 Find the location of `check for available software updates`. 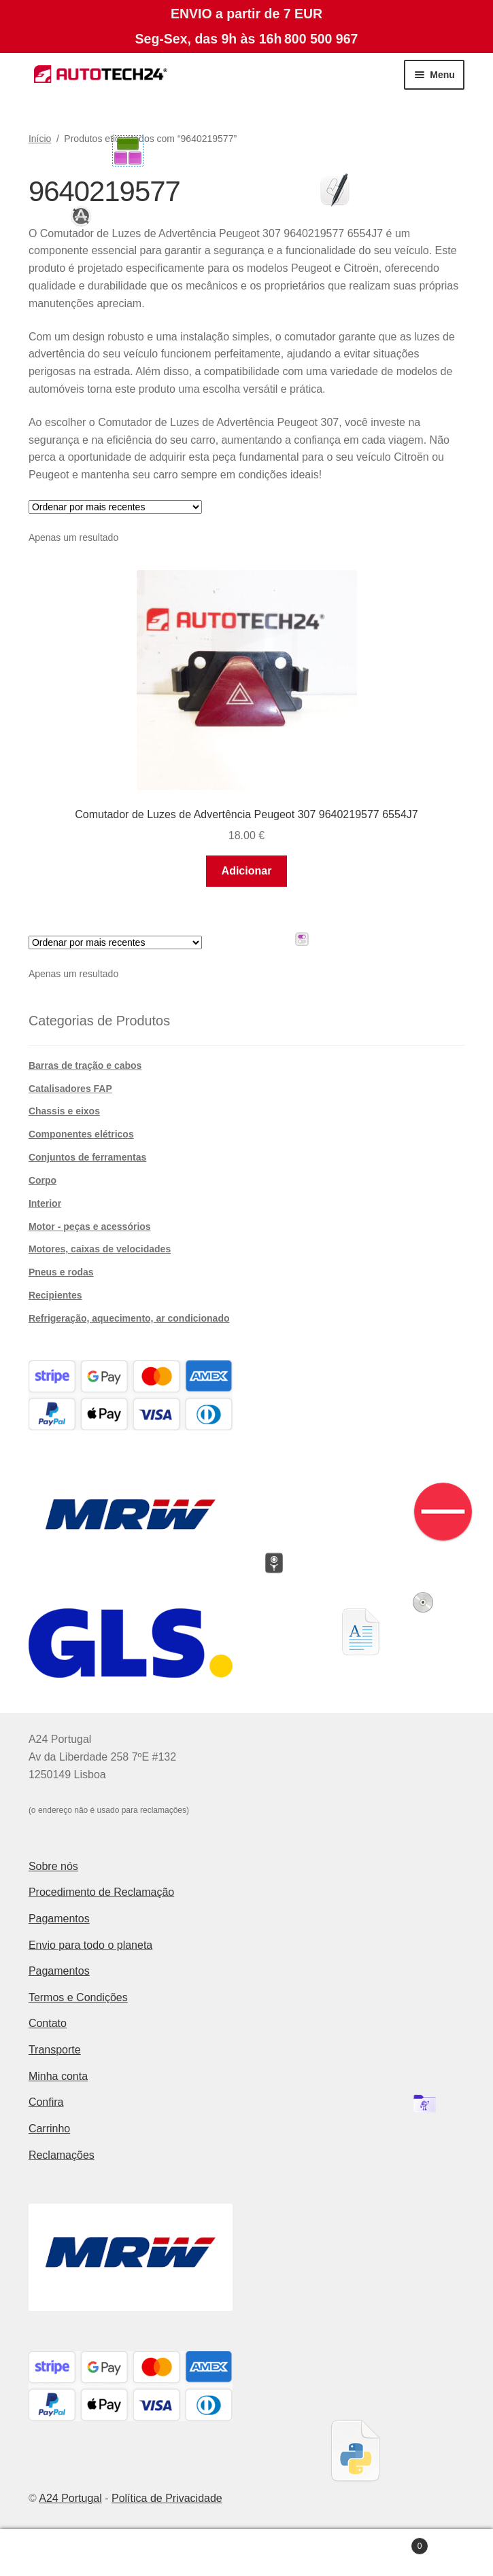

check for available software updates is located at coordinates (81, 216).